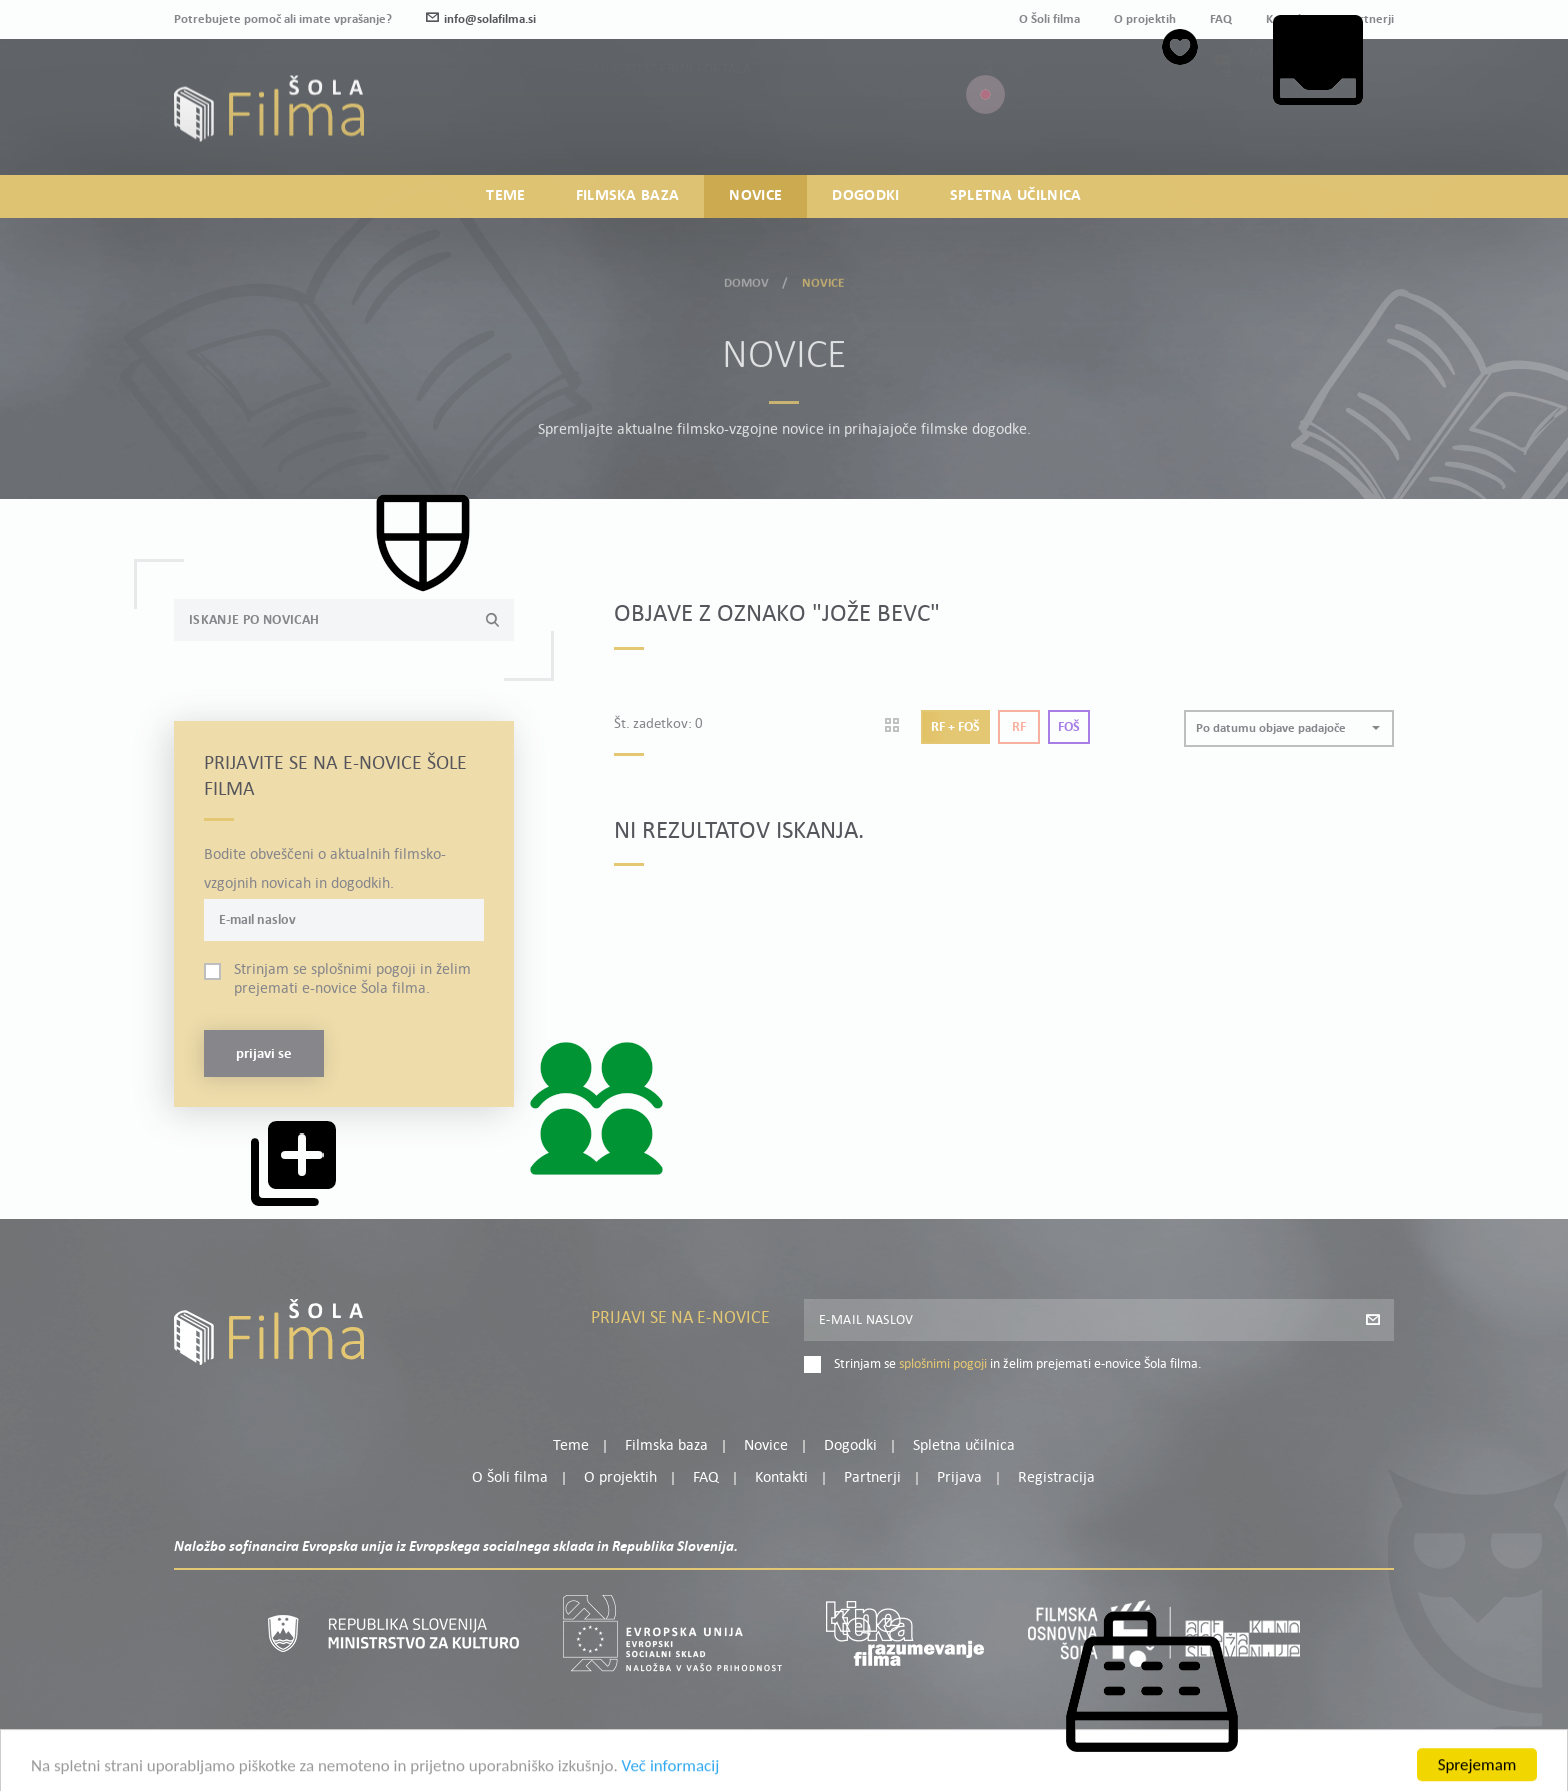 The height and width of the screenshot is (1791, 1568). What do you see at coordinates (1152, 1691) in the screenshot?
I see `open point of sale system` at bounding box center [1152, 1691].